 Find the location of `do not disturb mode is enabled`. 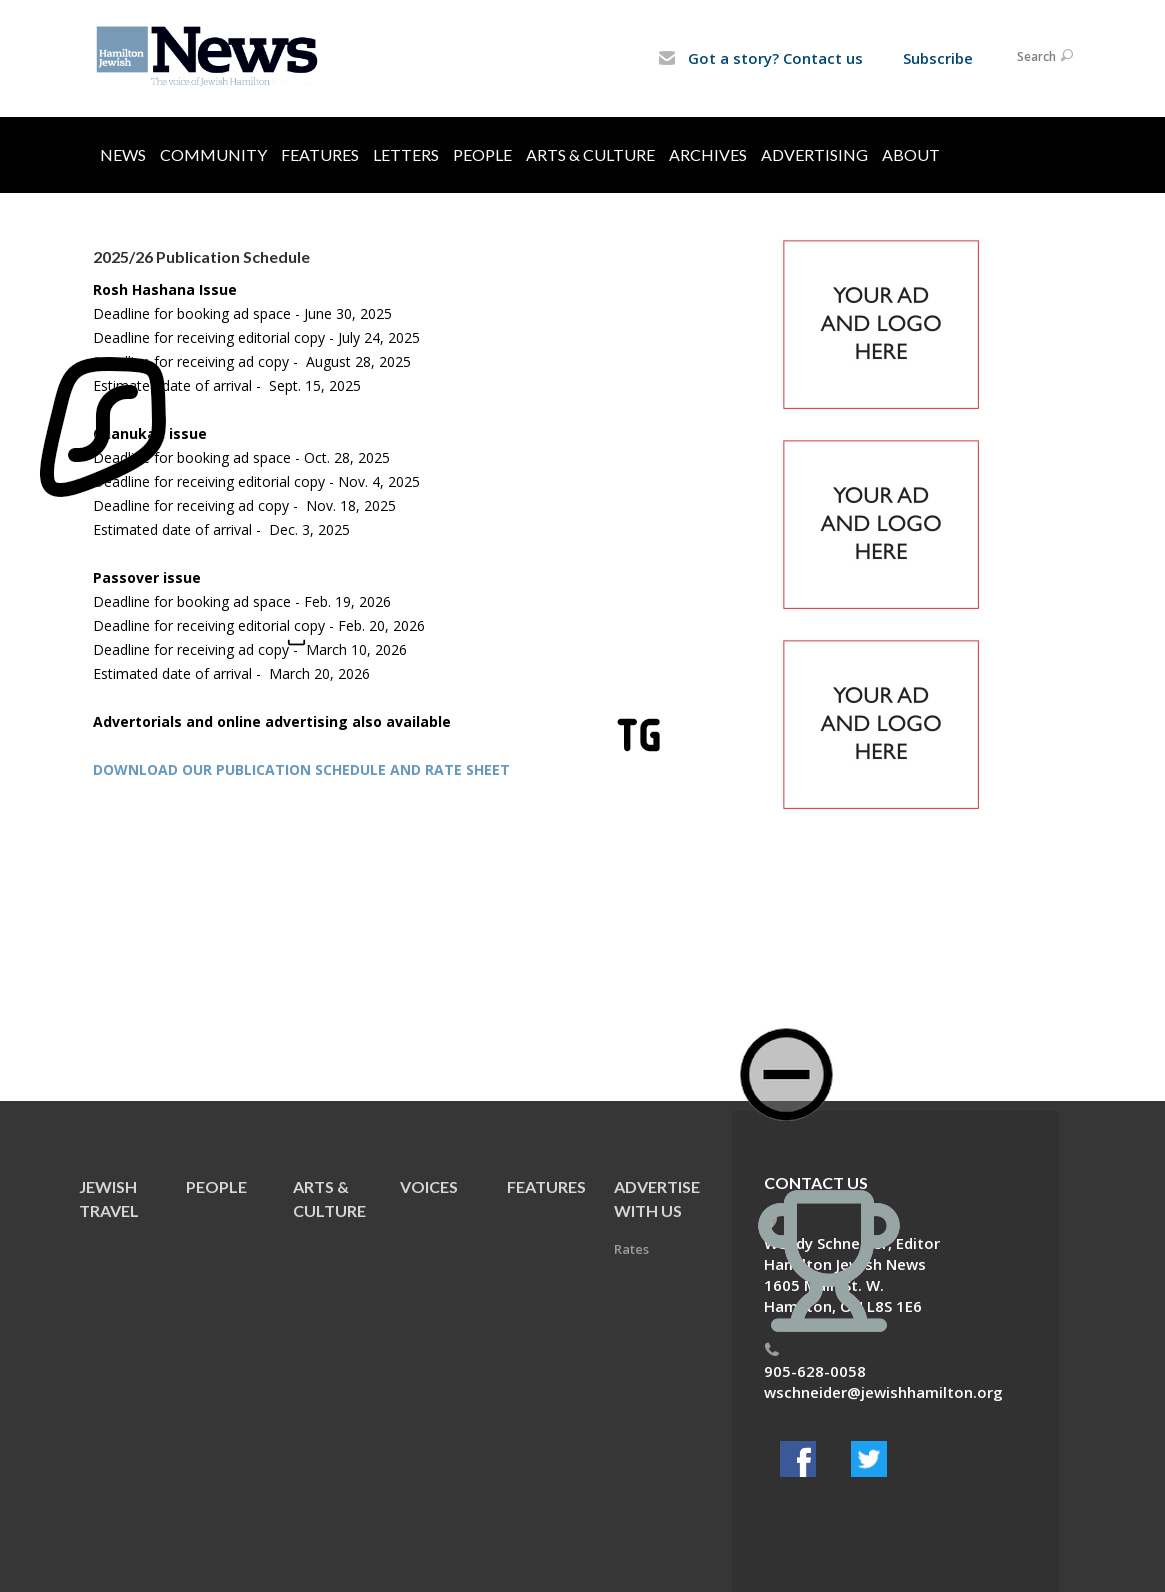

do not disturb mode is enabled is located at coordinates (786, 1074).